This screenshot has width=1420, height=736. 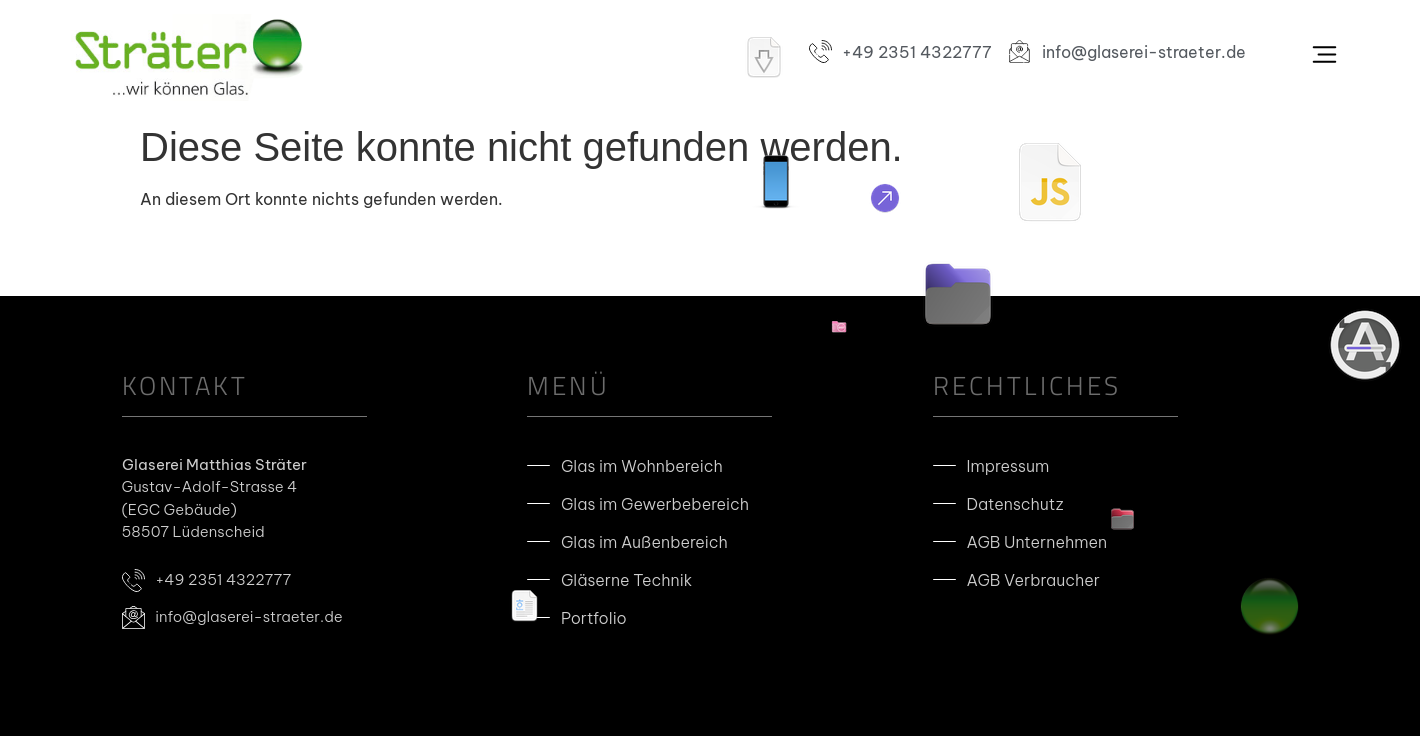 I want to click on hancom hangul word processor document file, so click(x=524, y=605).